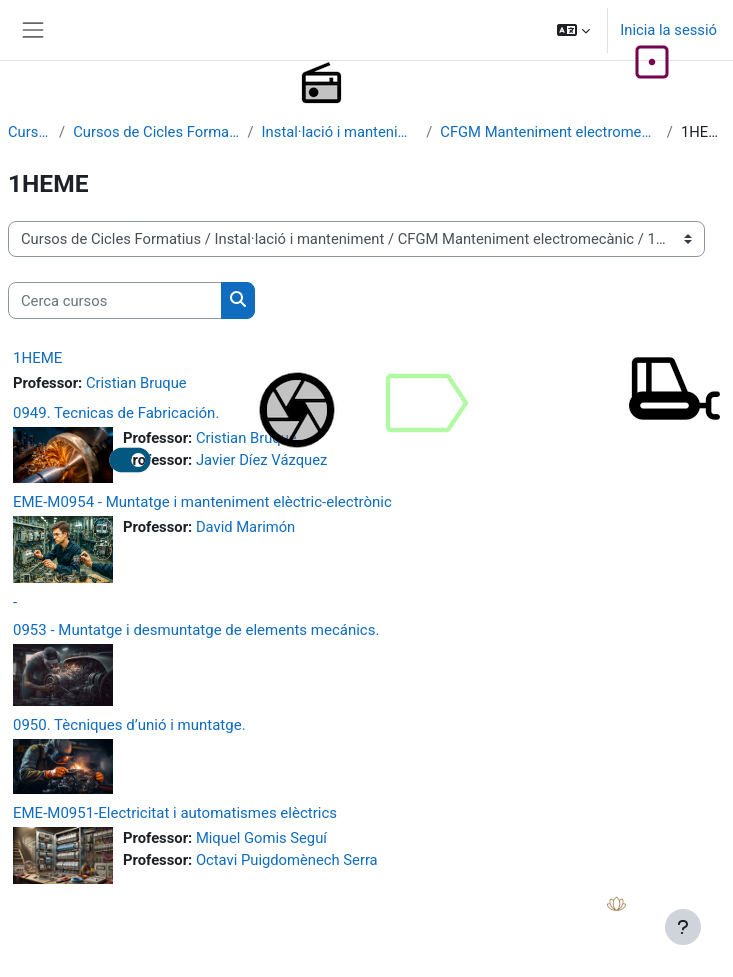  Describe the element at coordinates (616, 904) in the screenshot. I see `access meditation or mindfulness features` at that location.